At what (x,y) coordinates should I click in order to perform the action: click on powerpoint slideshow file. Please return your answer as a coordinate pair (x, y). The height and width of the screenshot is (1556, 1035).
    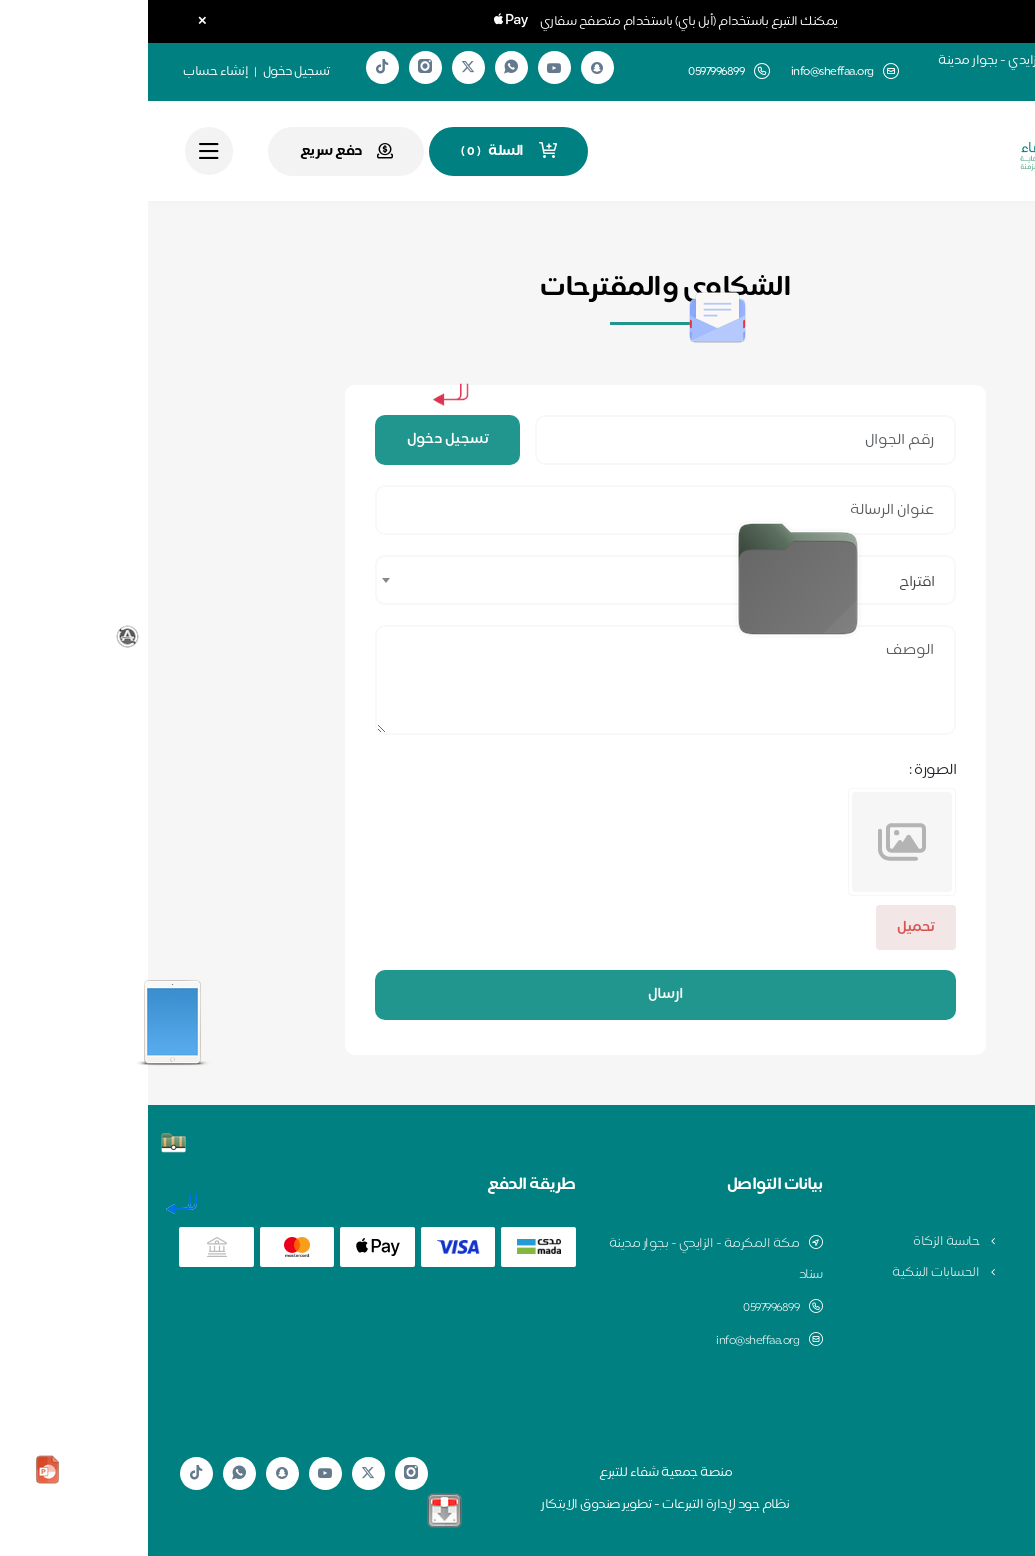
    Looking at the image, I should click on (47, 1469).